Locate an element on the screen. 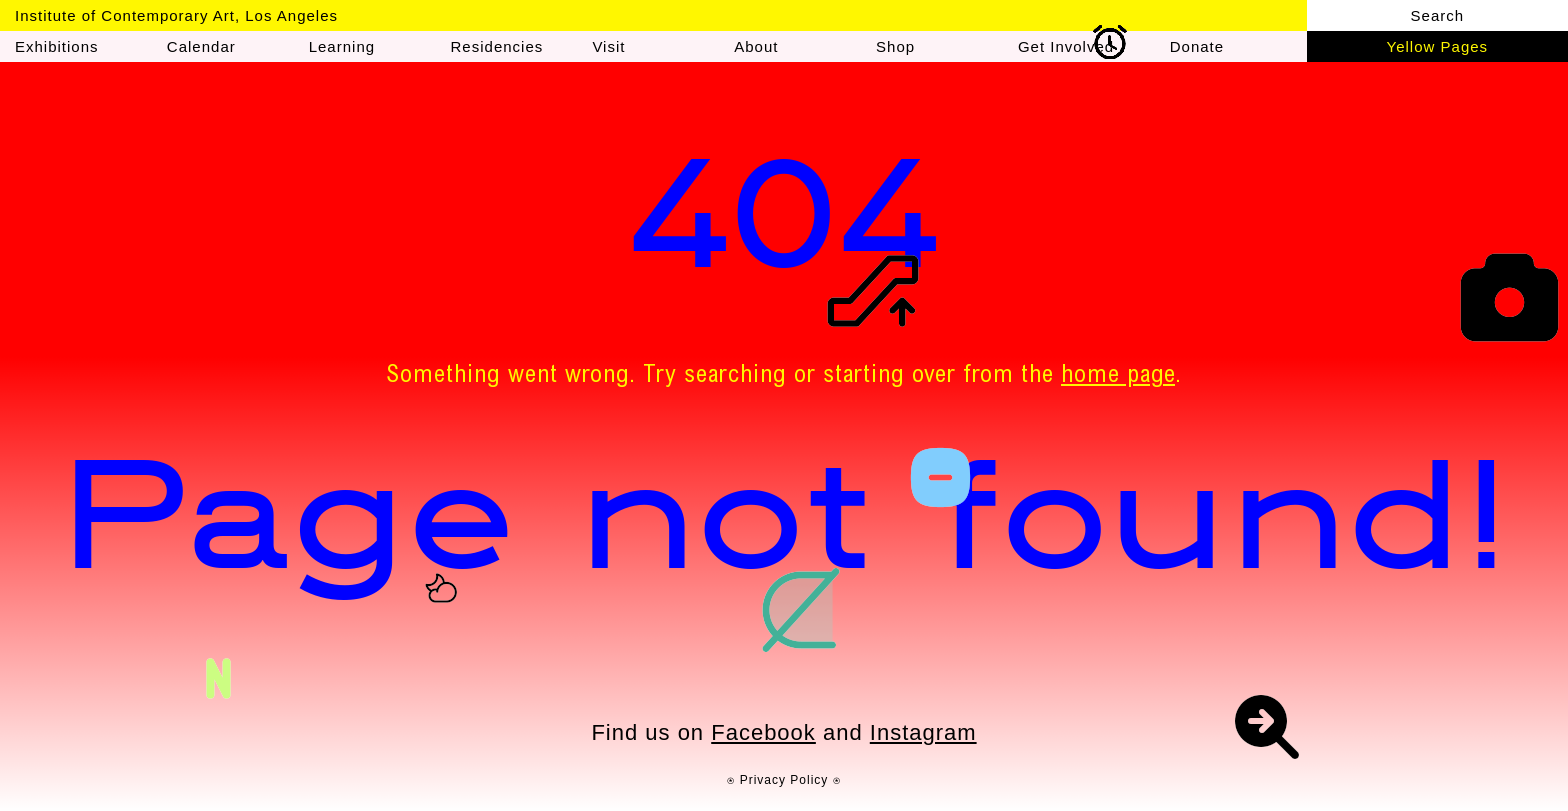 Image resolution: width=1568 pixels, height=811 pixels. set or view alarms is located at coordinates (1110, 42).